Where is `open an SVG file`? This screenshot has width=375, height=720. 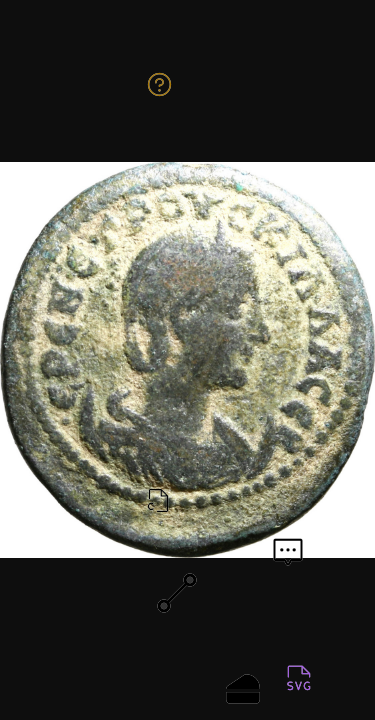
open an SVG file is located at coordinates (299, 679).